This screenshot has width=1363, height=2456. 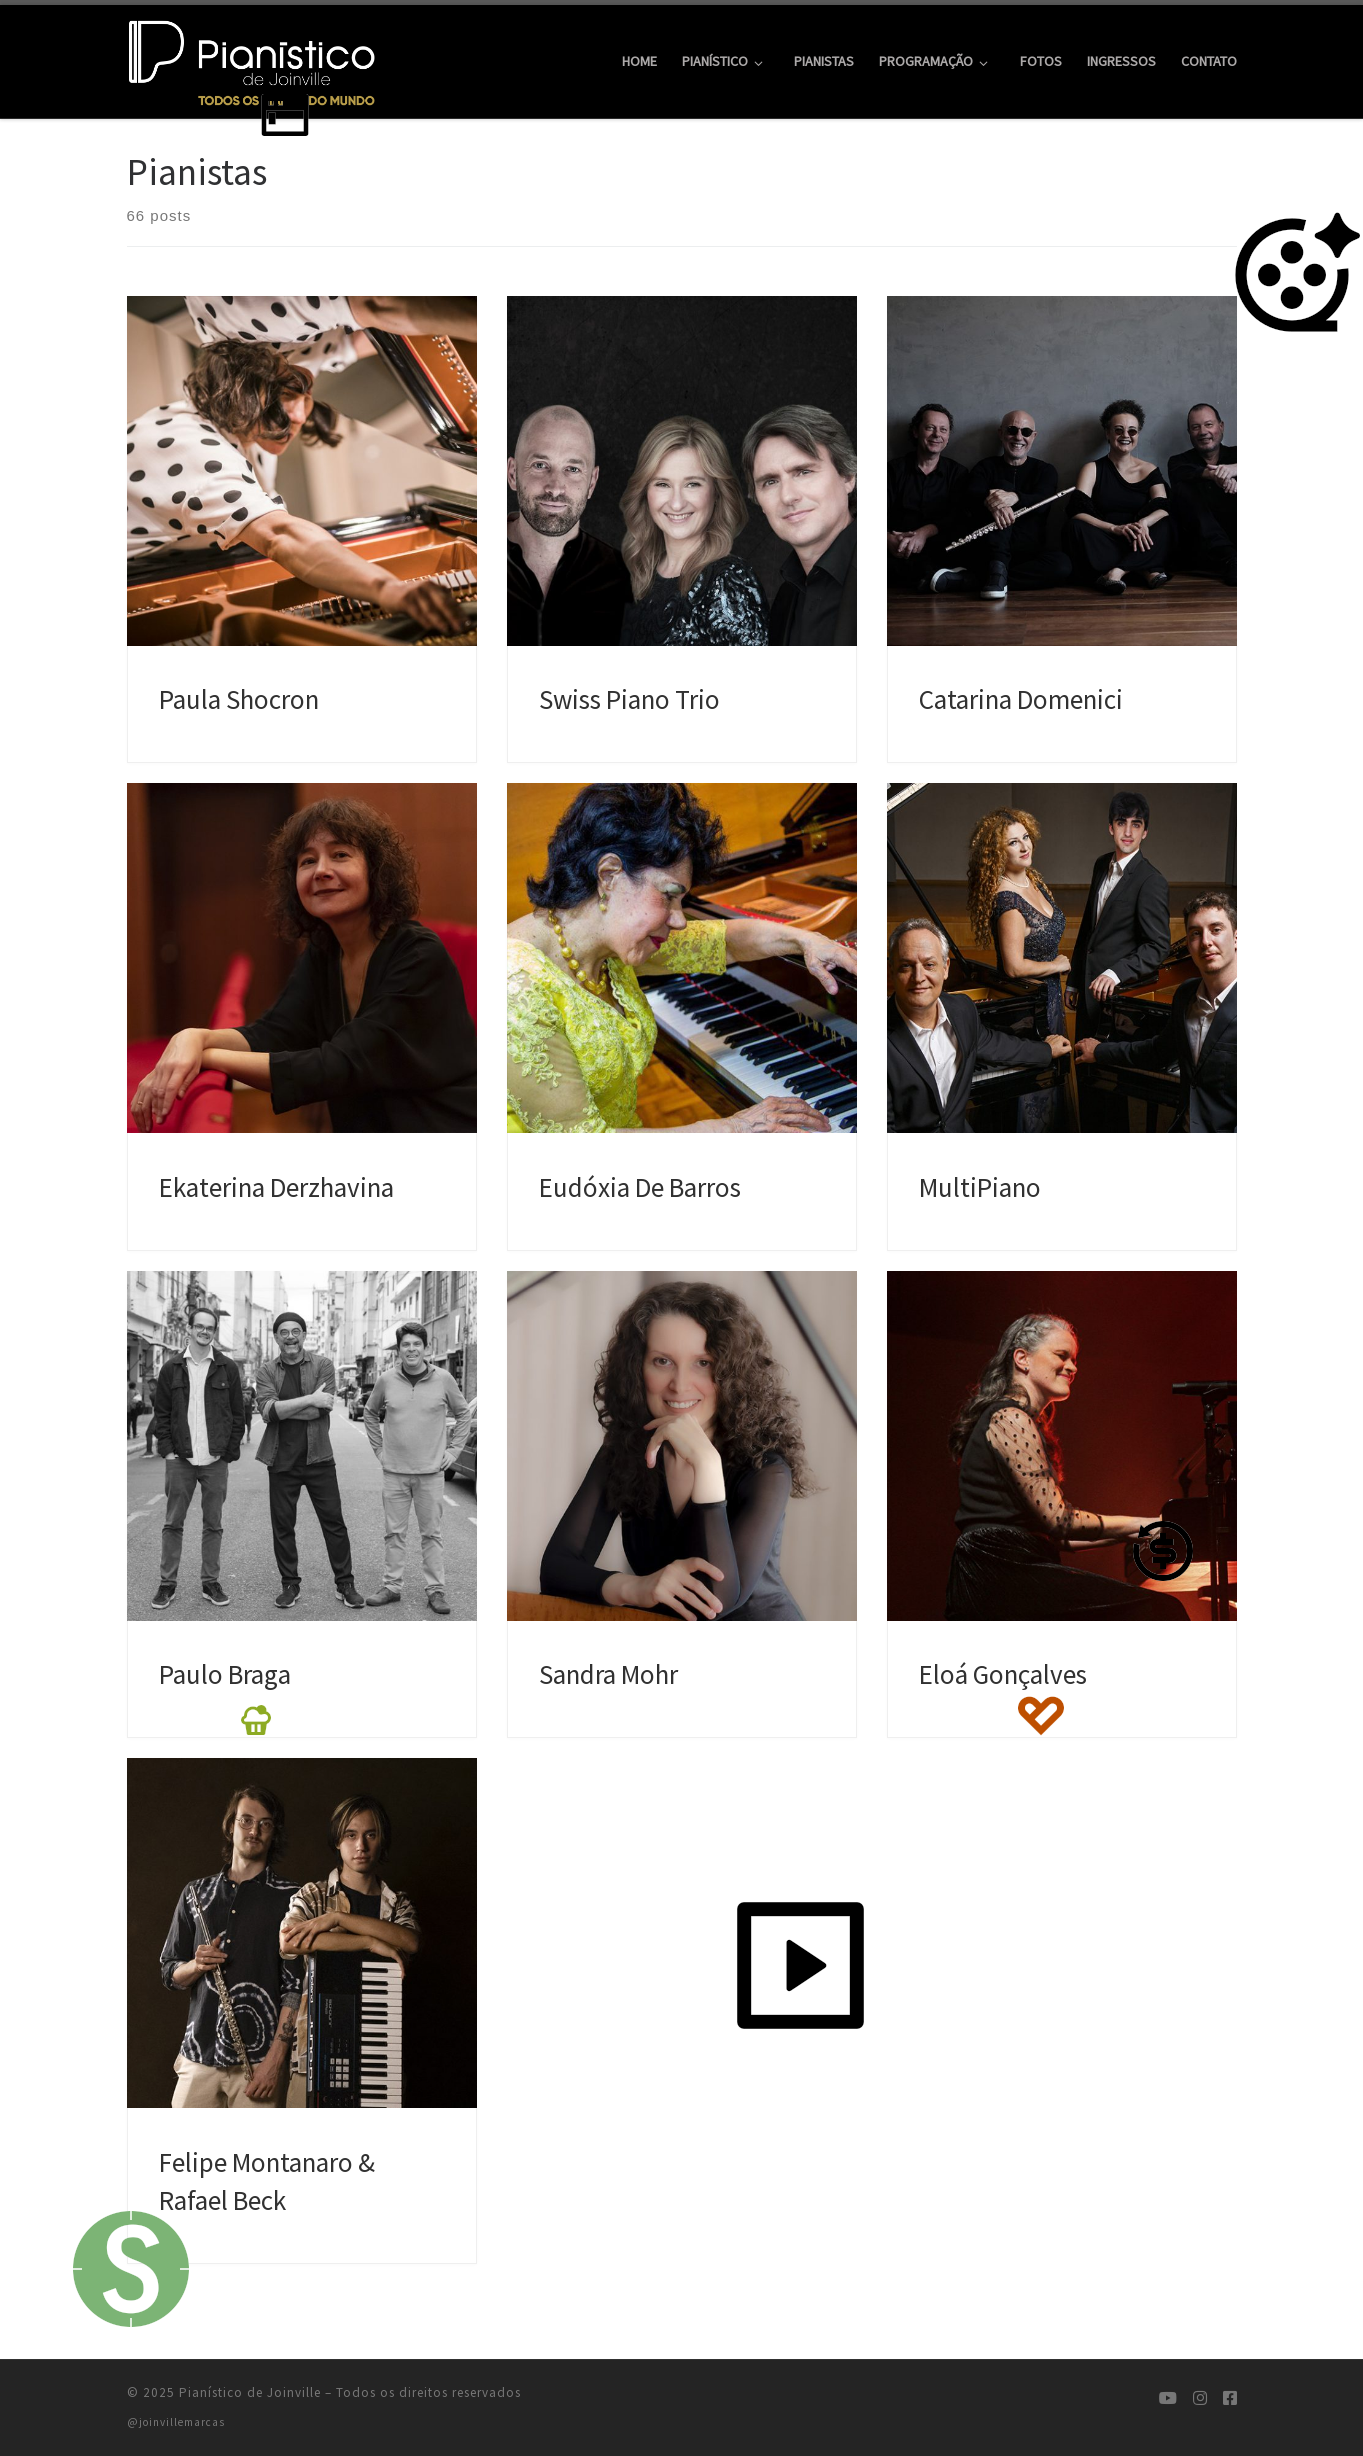 I want to click on request a refund for a purchase, so click(x=1163, y=1551).